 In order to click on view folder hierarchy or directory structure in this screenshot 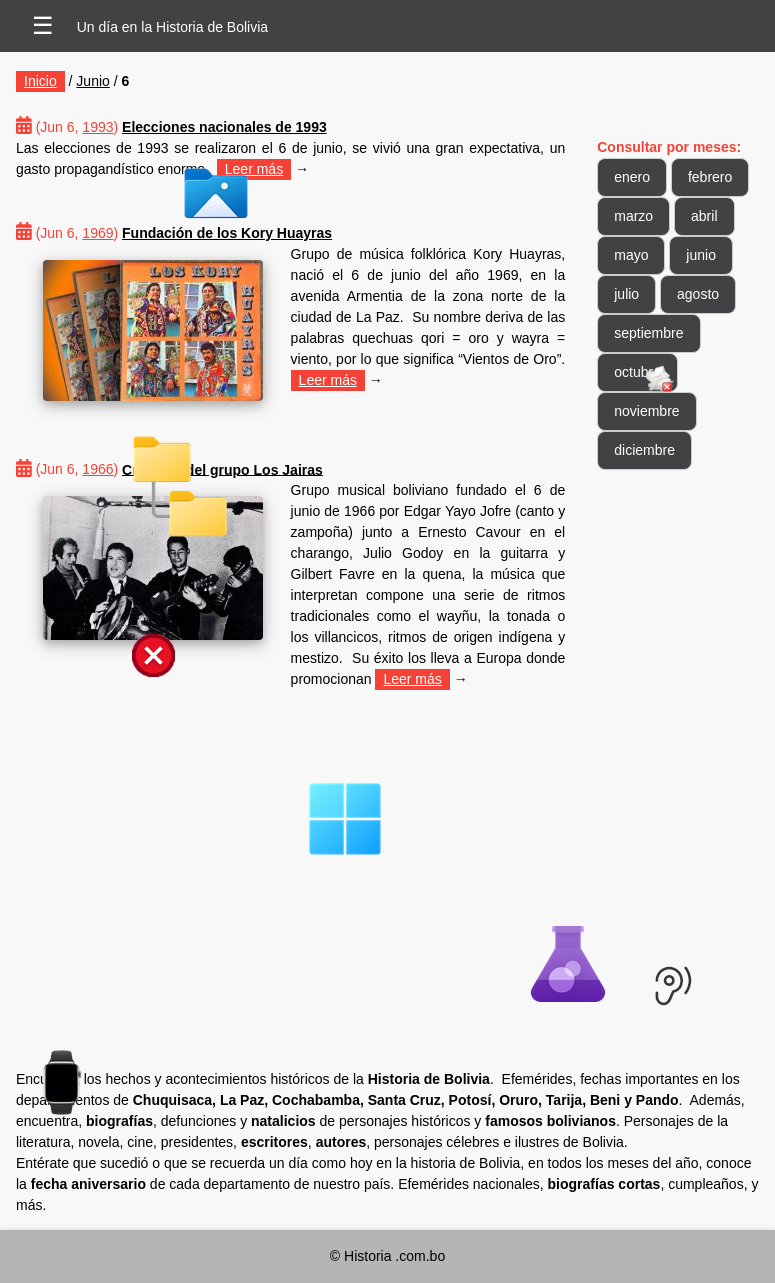, I will do `click(183, 486)`.